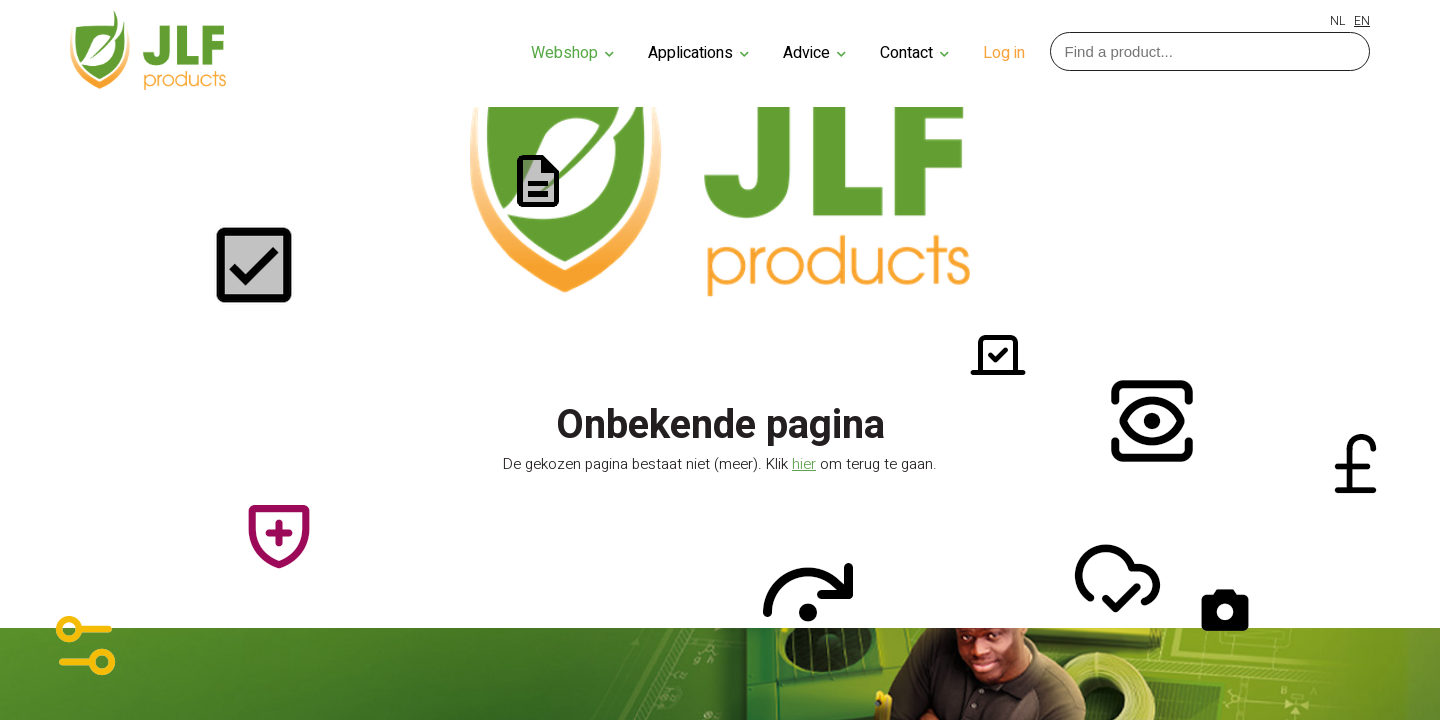 The image size is (1440, 720). What do you see at coordinates (538, 181) in the screenshot?
I see `view document details` at bounding box center [538, 181].